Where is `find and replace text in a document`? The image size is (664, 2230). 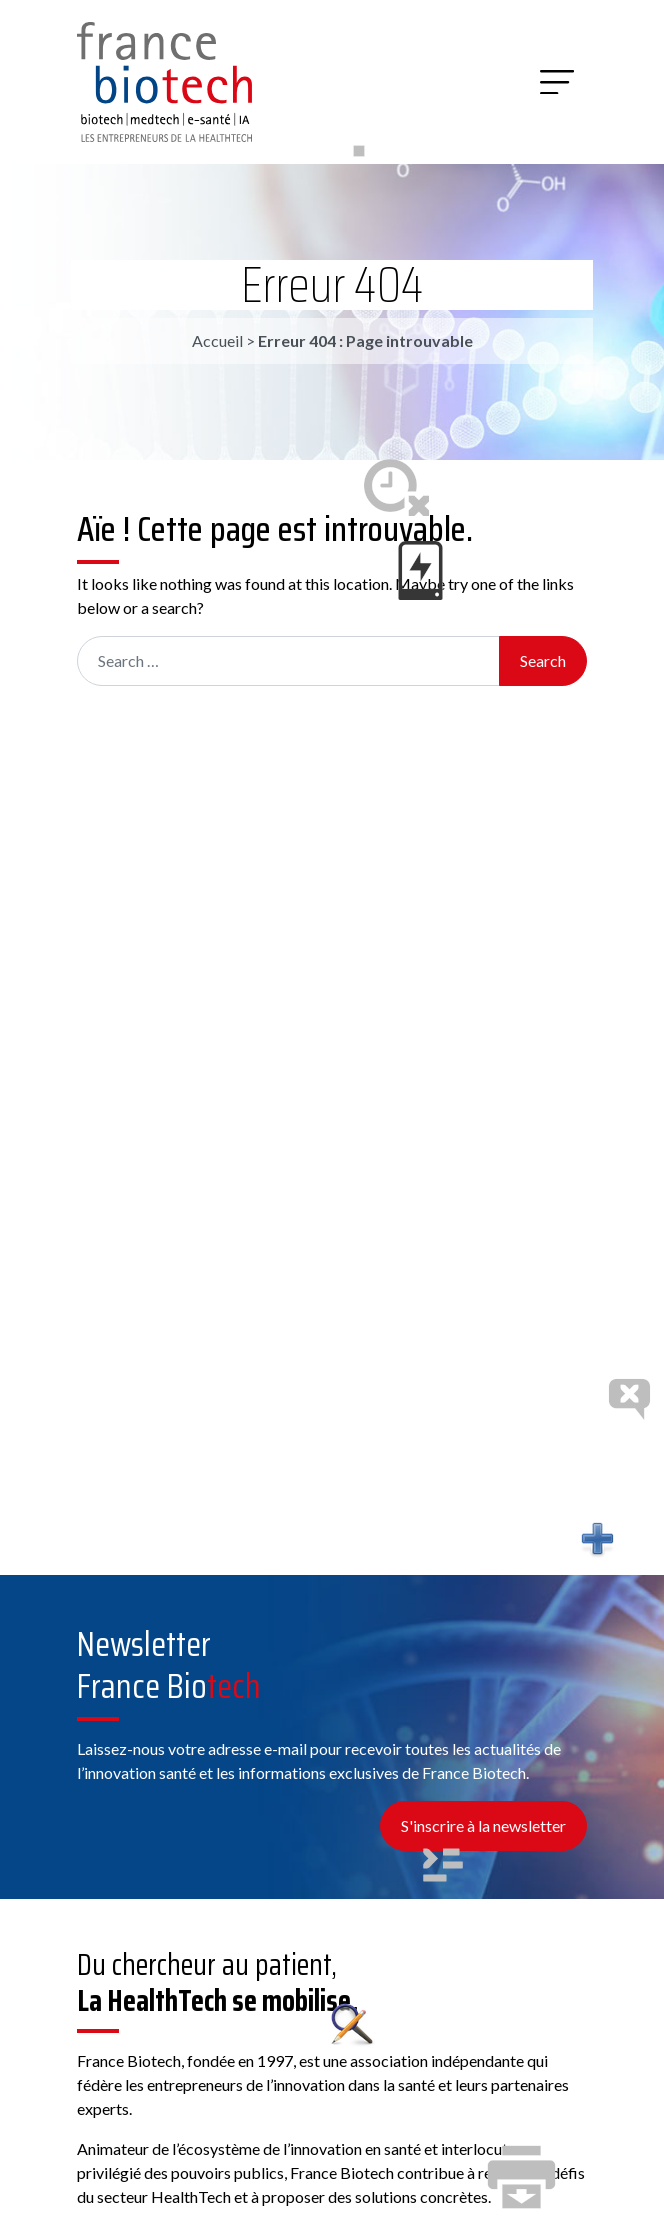
find and replace text in a document is located at coordinates (352, 2024).